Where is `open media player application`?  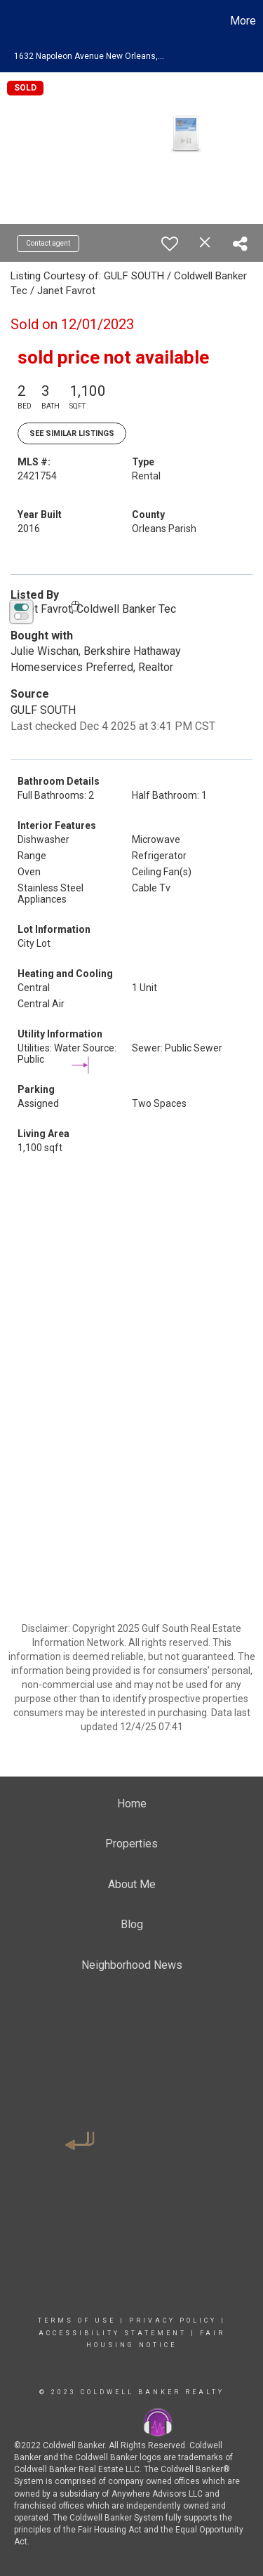
open media player application is located at coordinates (186, 133).